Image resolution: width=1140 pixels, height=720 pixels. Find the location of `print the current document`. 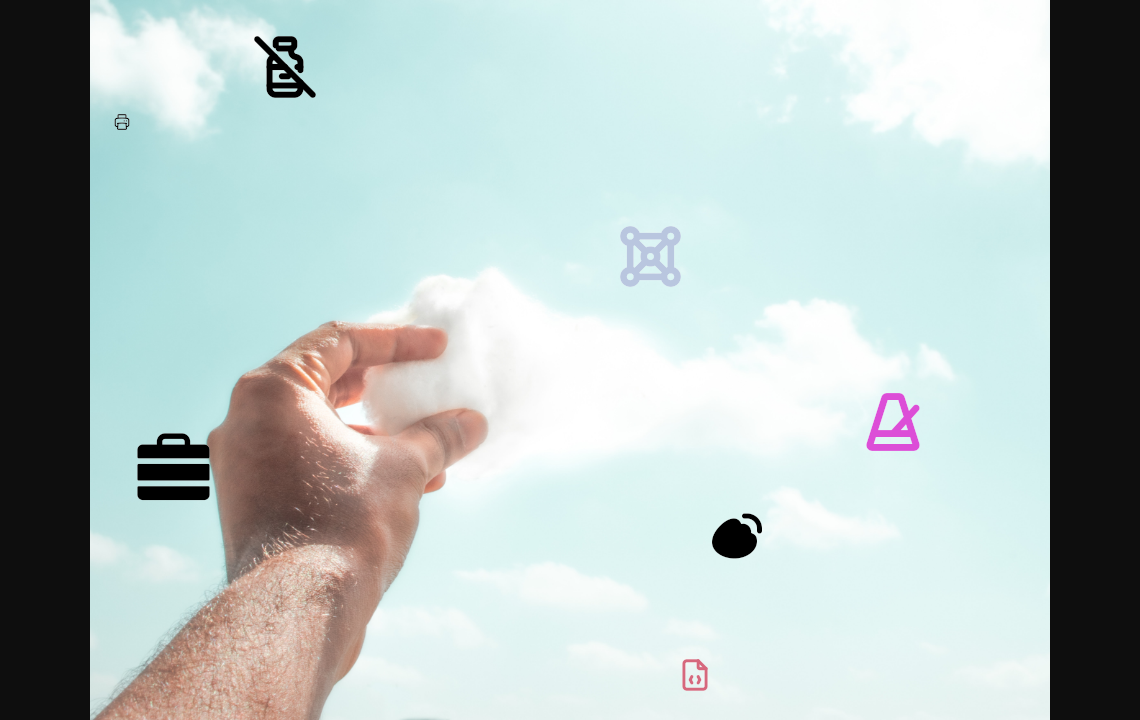

print the current document is located at coordinates (122, 122).